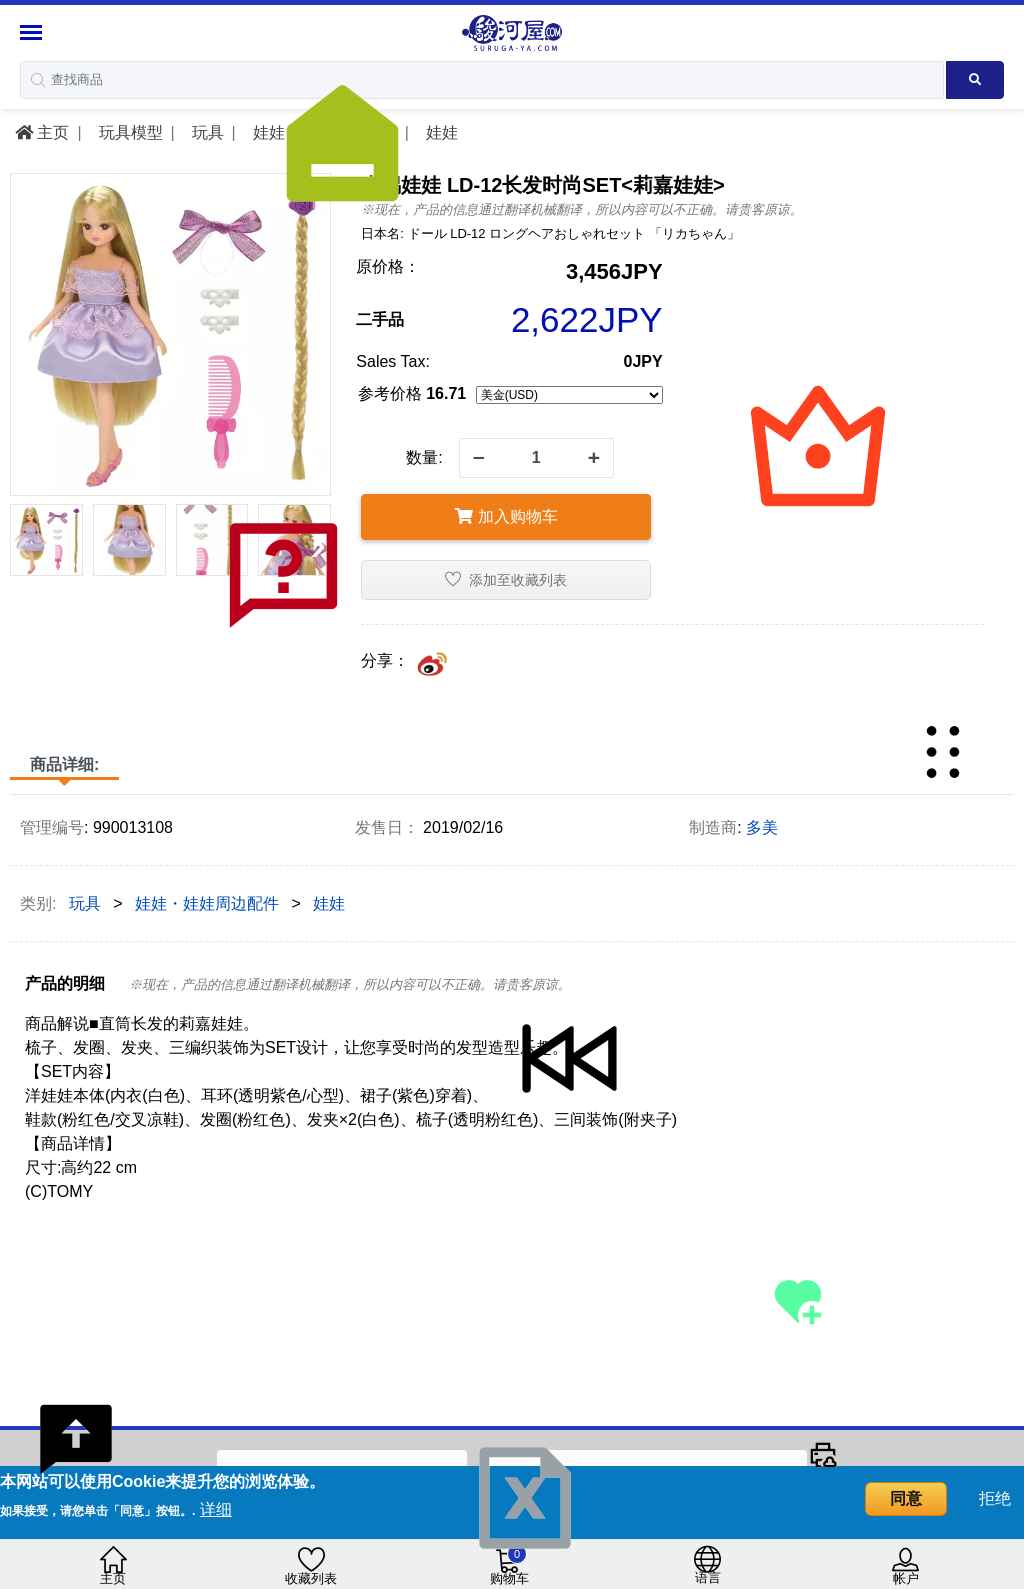 The height and width of the screenshot is (1589, 1024). Describe the element at coordinates (283, 571) in the screenshot. I see `open a questionnaire or survey` at that location.